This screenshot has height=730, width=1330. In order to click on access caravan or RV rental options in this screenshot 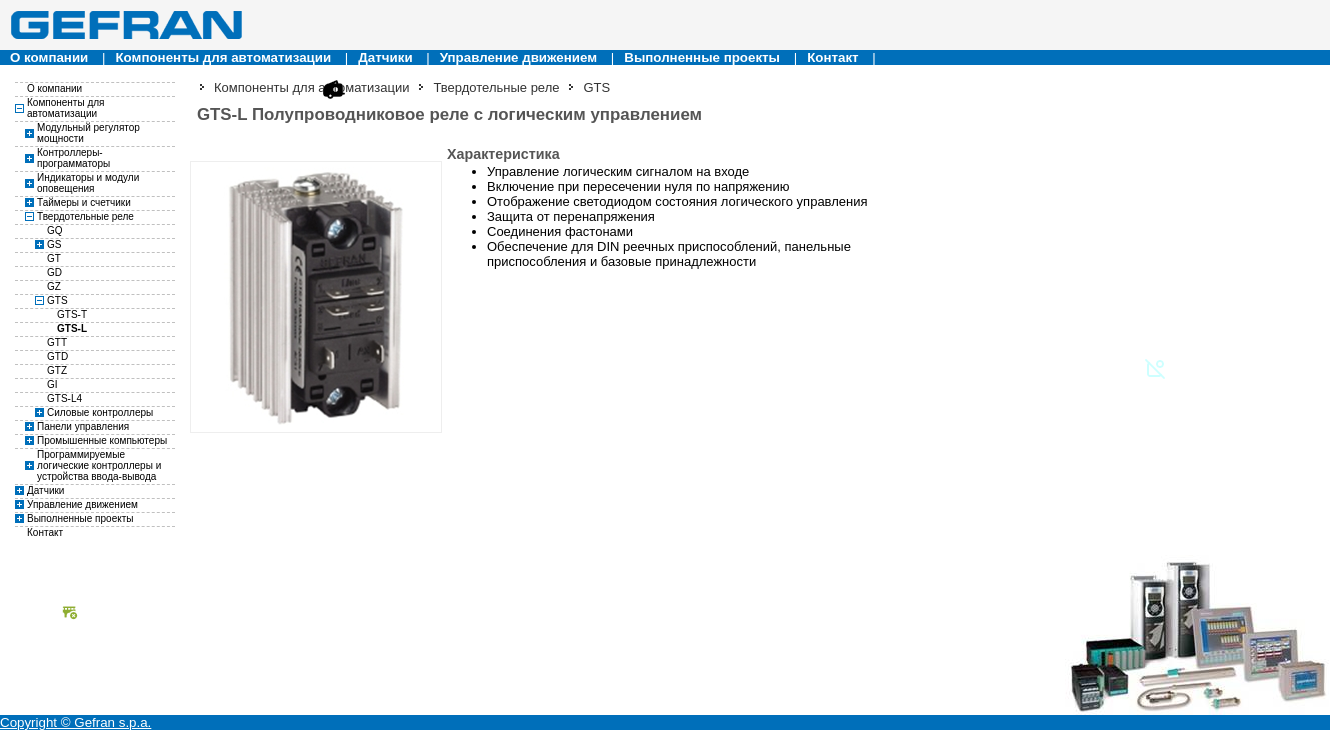, I will do `click(333, 89)`.